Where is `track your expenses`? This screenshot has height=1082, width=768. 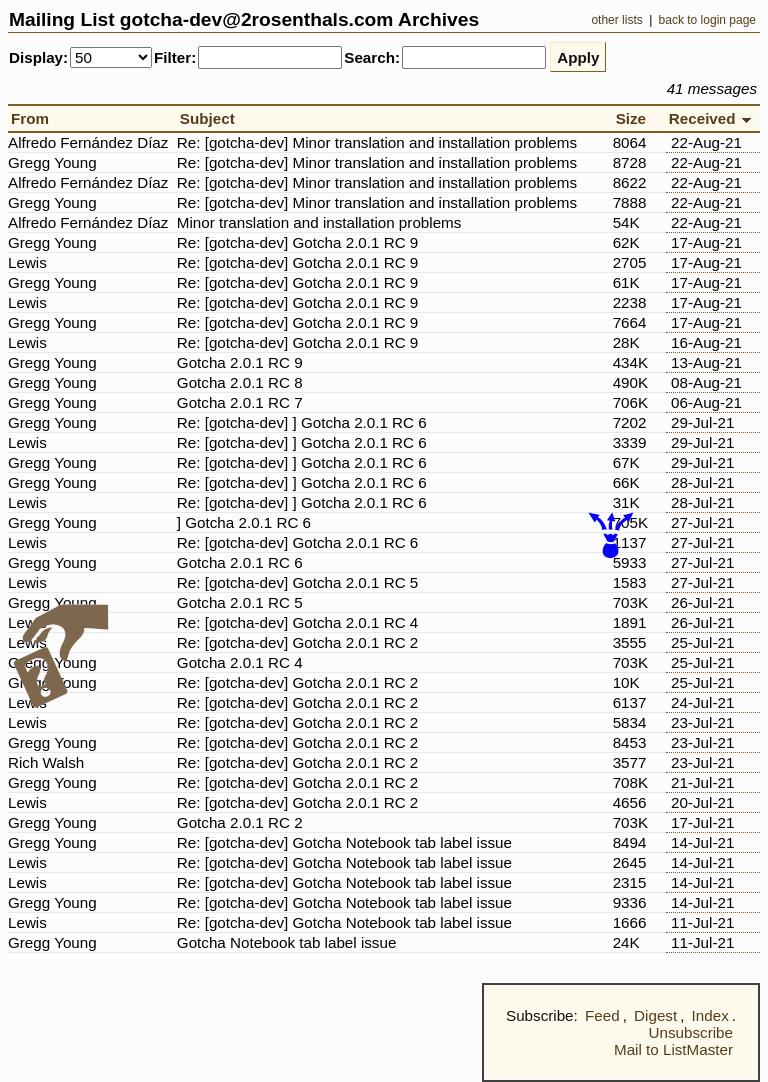 track your expenses is located at coordinates (611, 535).